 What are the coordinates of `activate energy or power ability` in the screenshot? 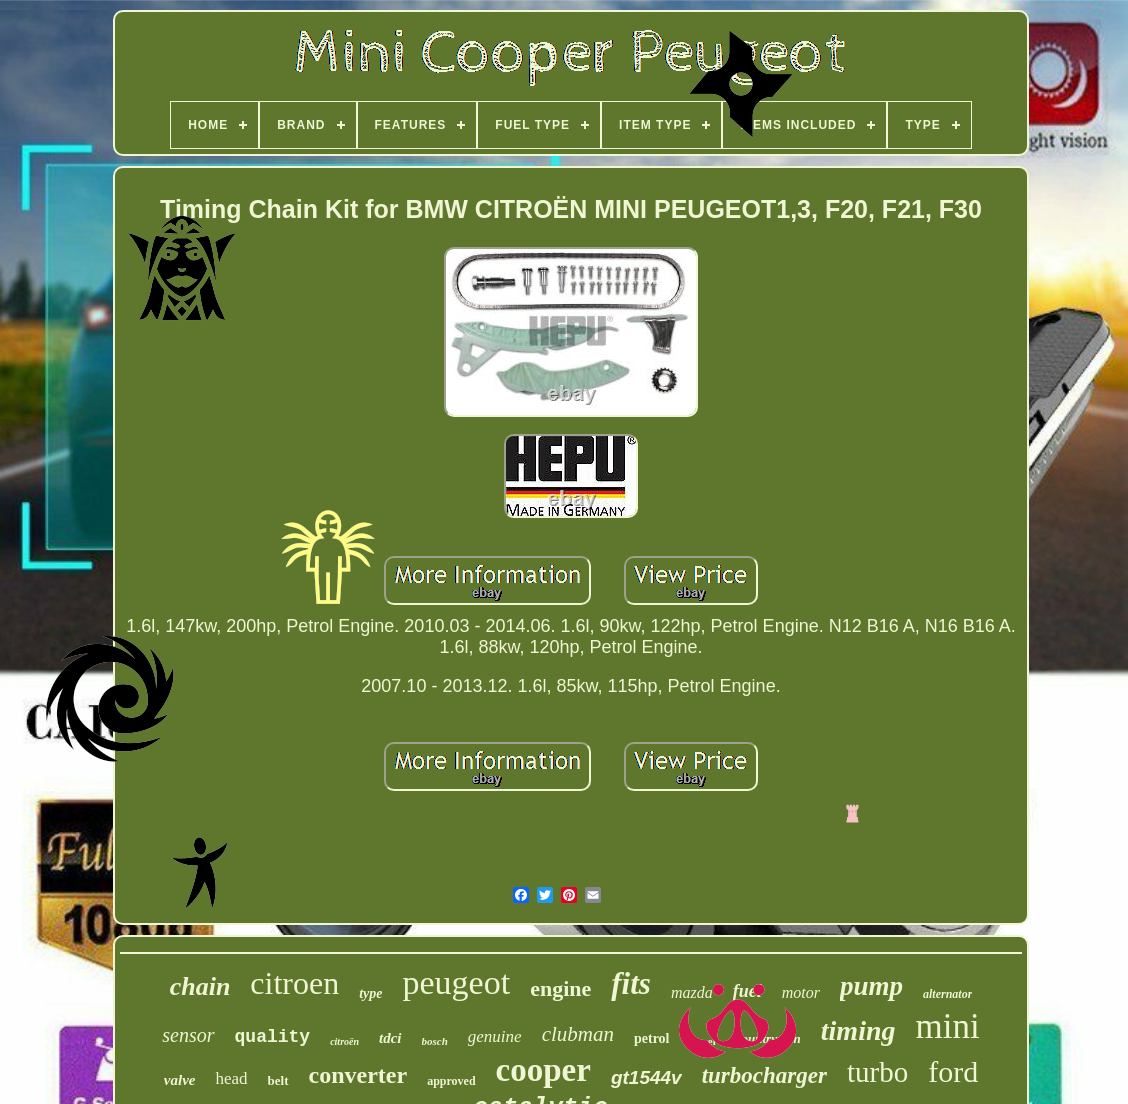 It's located at (109, 698).